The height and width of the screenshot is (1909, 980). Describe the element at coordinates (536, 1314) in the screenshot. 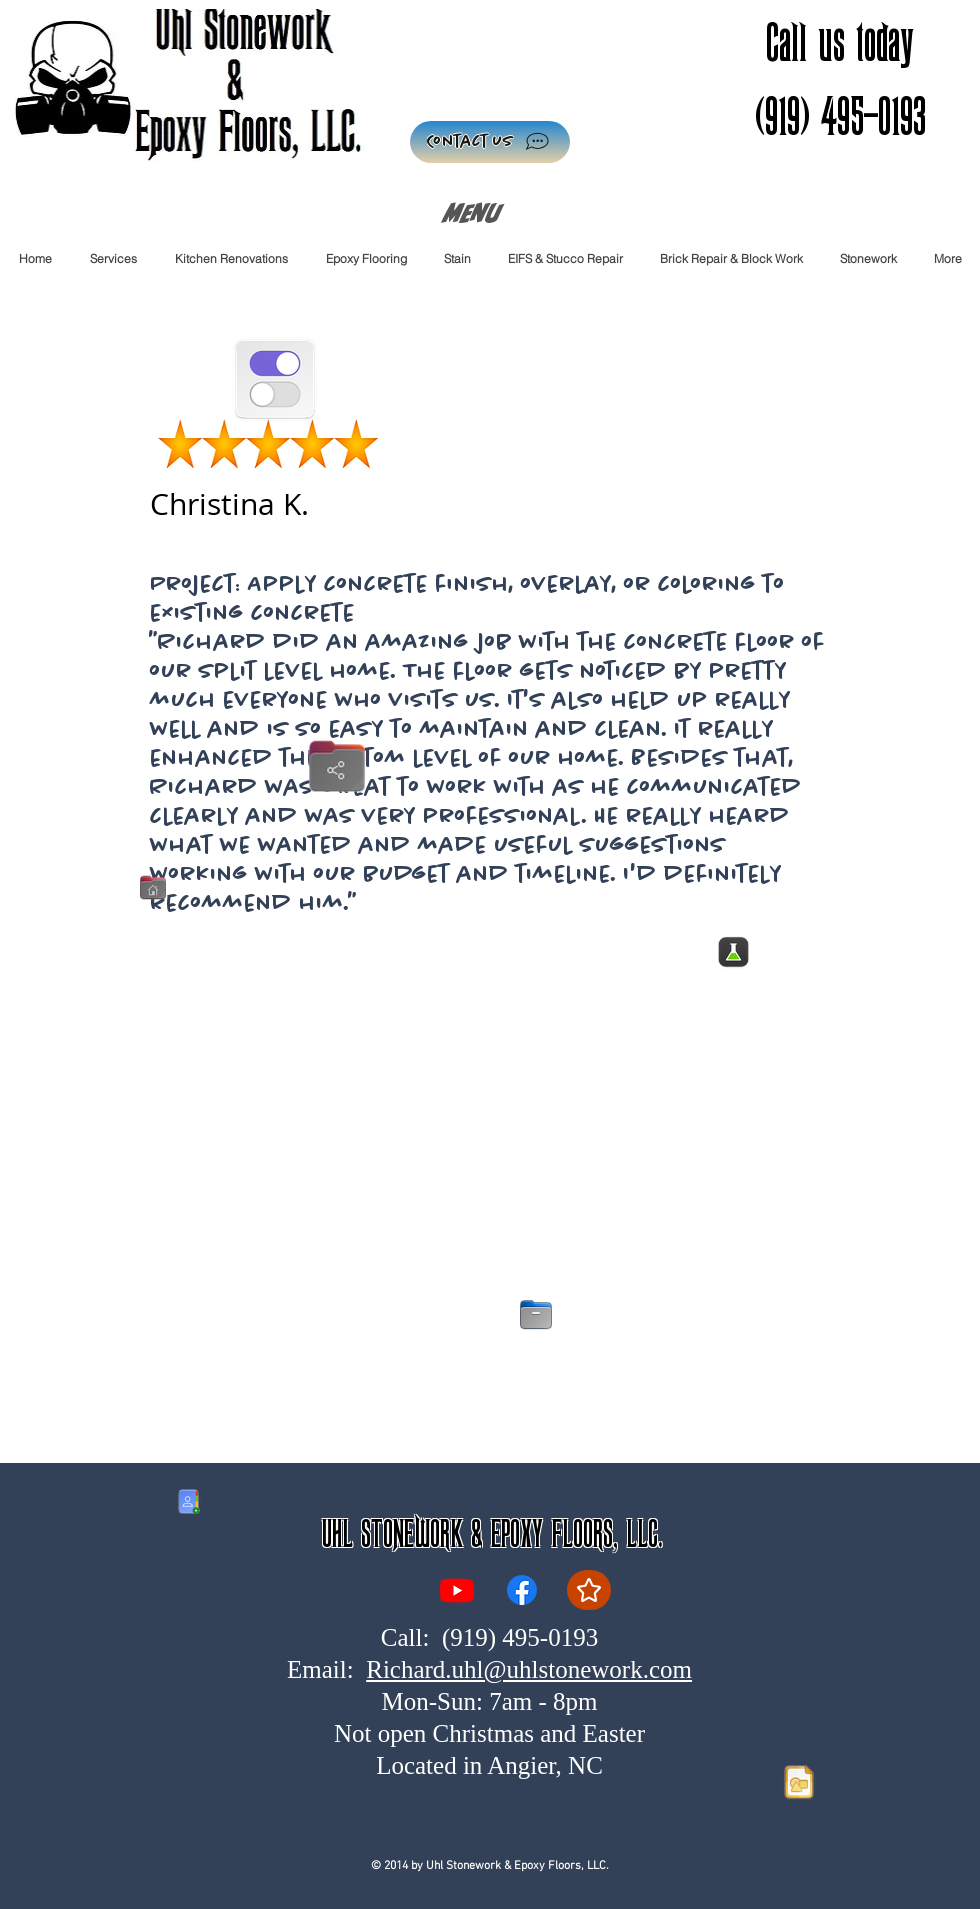

I see `open the nautilus file manager` at that location.